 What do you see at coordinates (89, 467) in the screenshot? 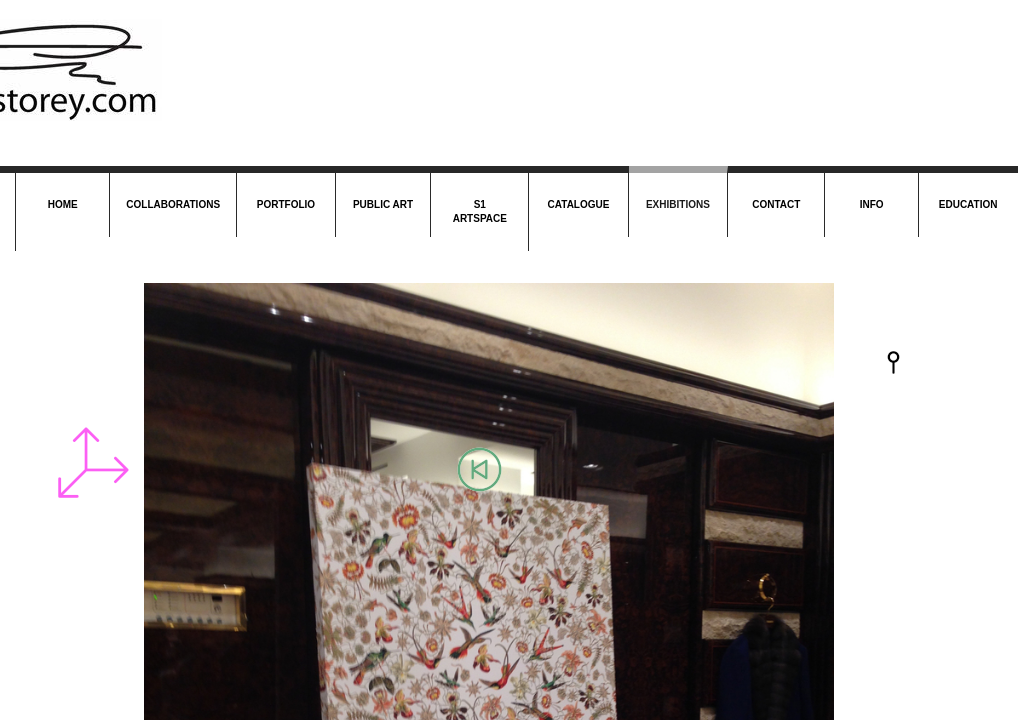
I see `3D vector or axis visualization tool` at bounding box center [89, 467].